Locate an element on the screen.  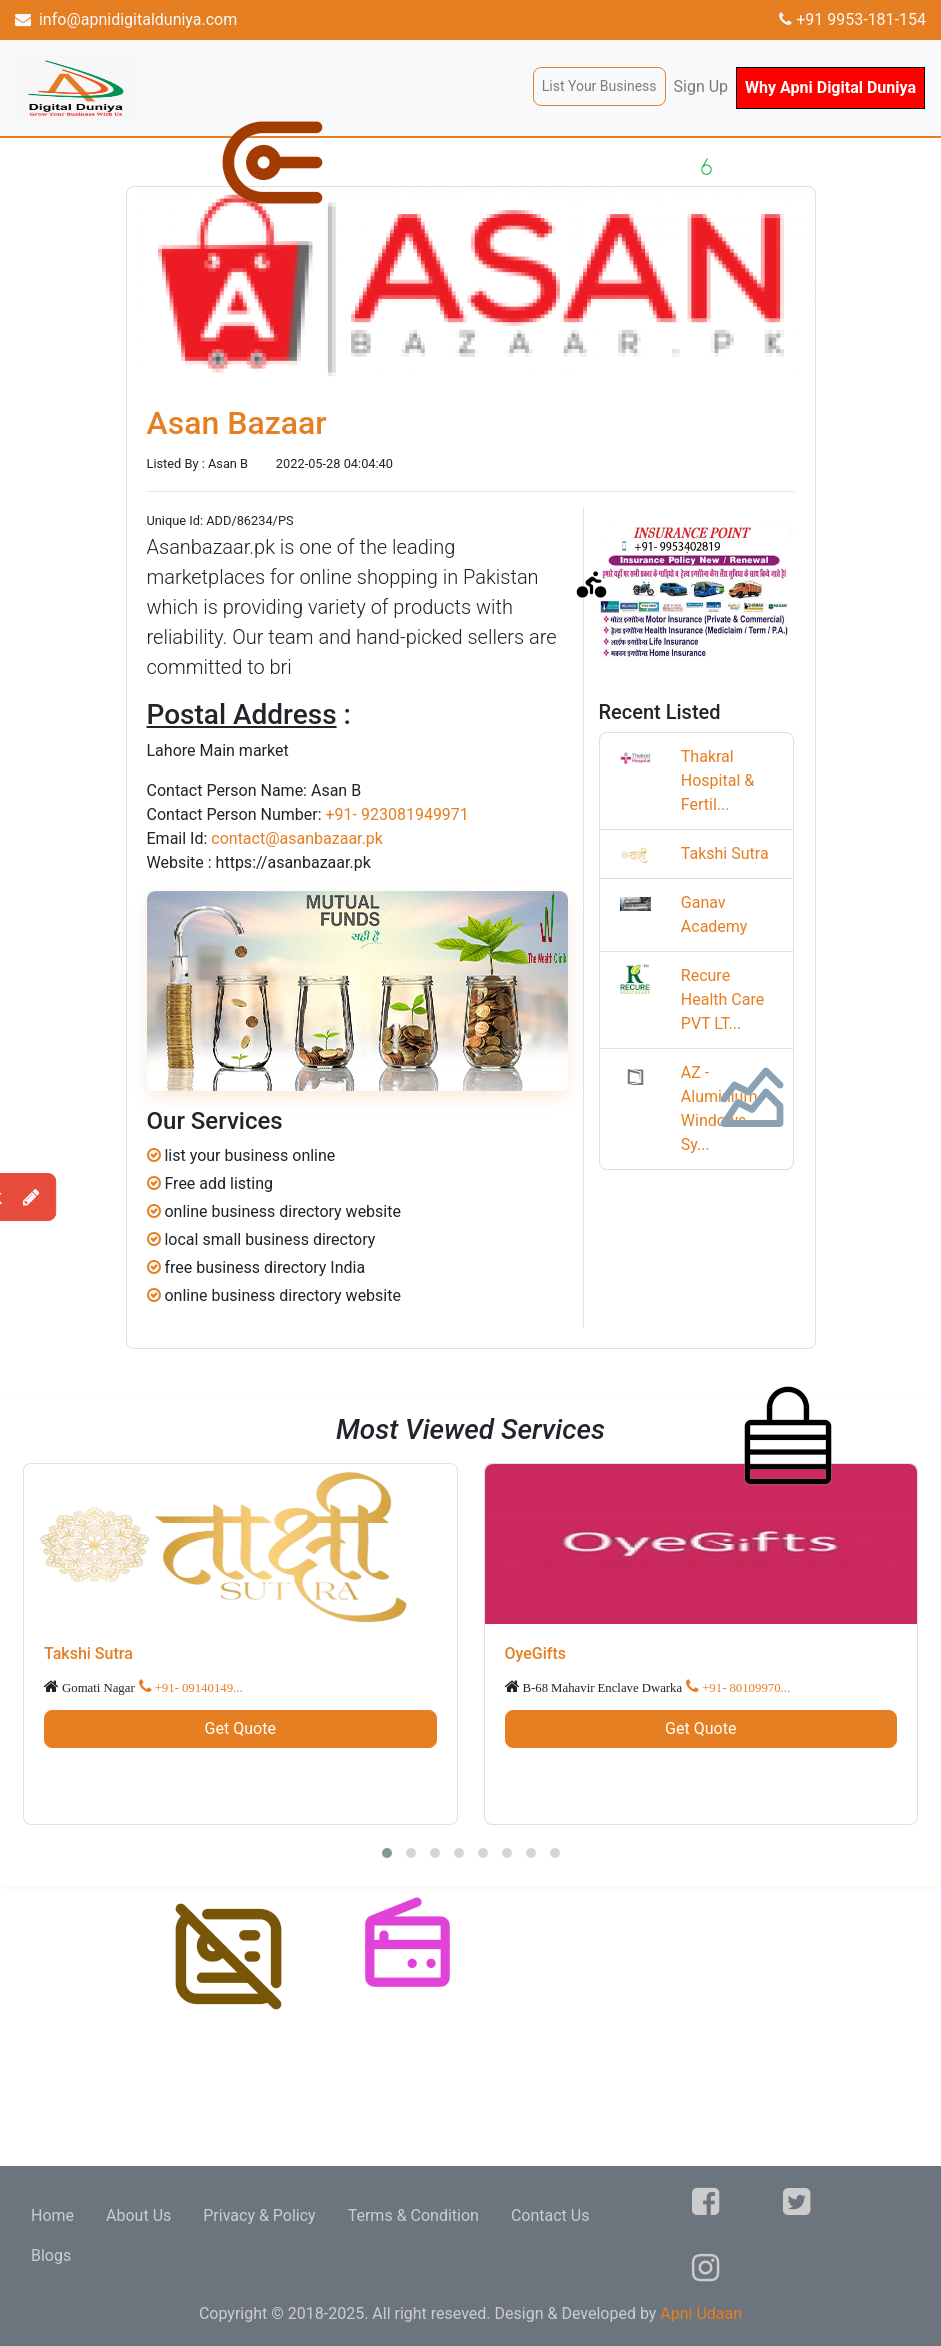
disable identity verification is located at coordinates (228, 1956).